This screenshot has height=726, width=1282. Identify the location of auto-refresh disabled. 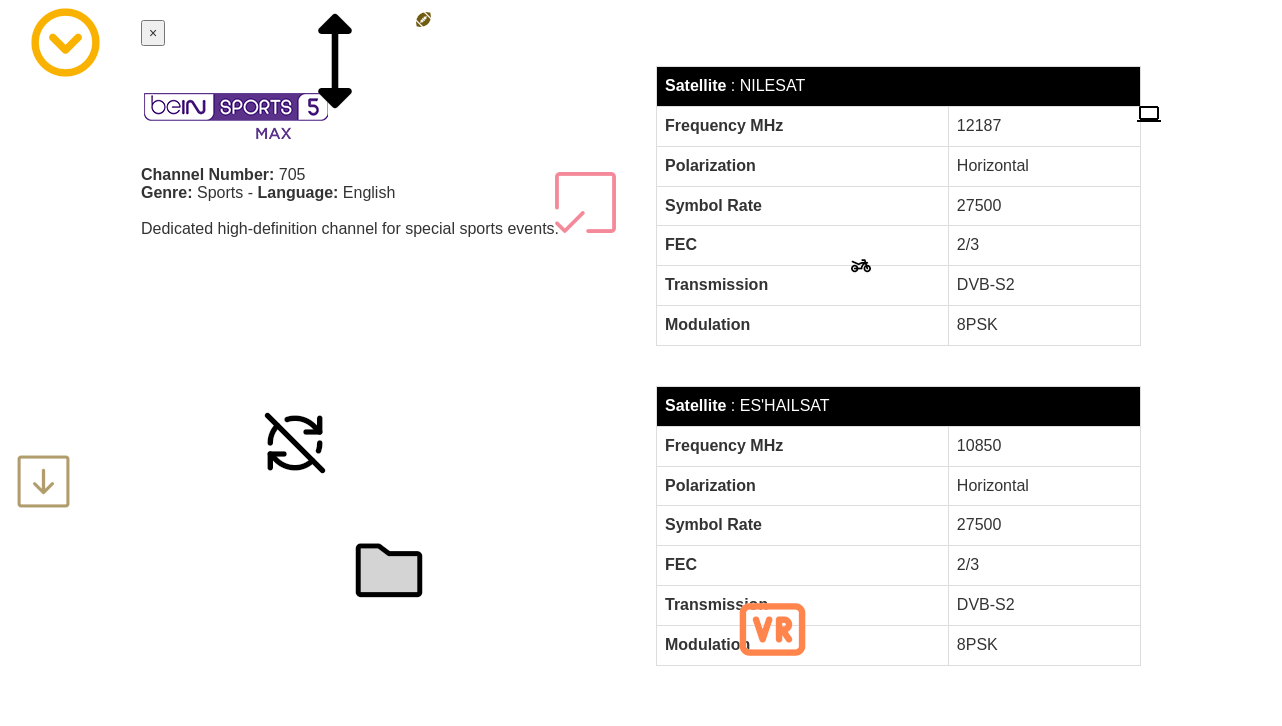
(295, 443).